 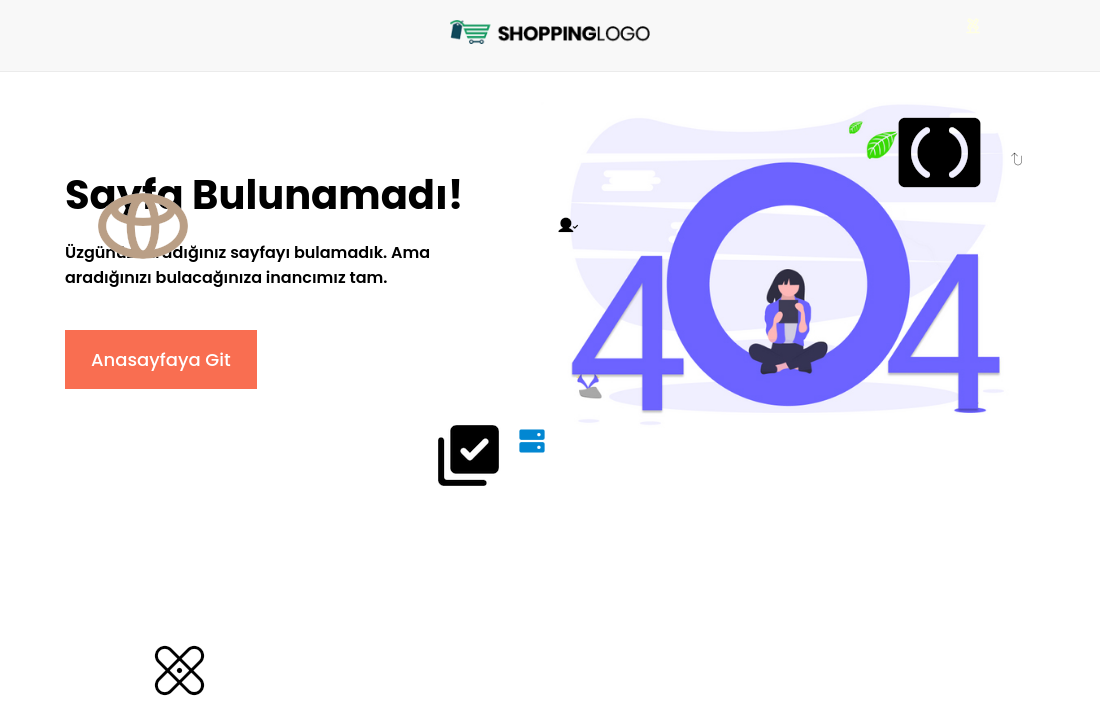 I want to click on access health or first aid settings, so click(x=179, y=670).